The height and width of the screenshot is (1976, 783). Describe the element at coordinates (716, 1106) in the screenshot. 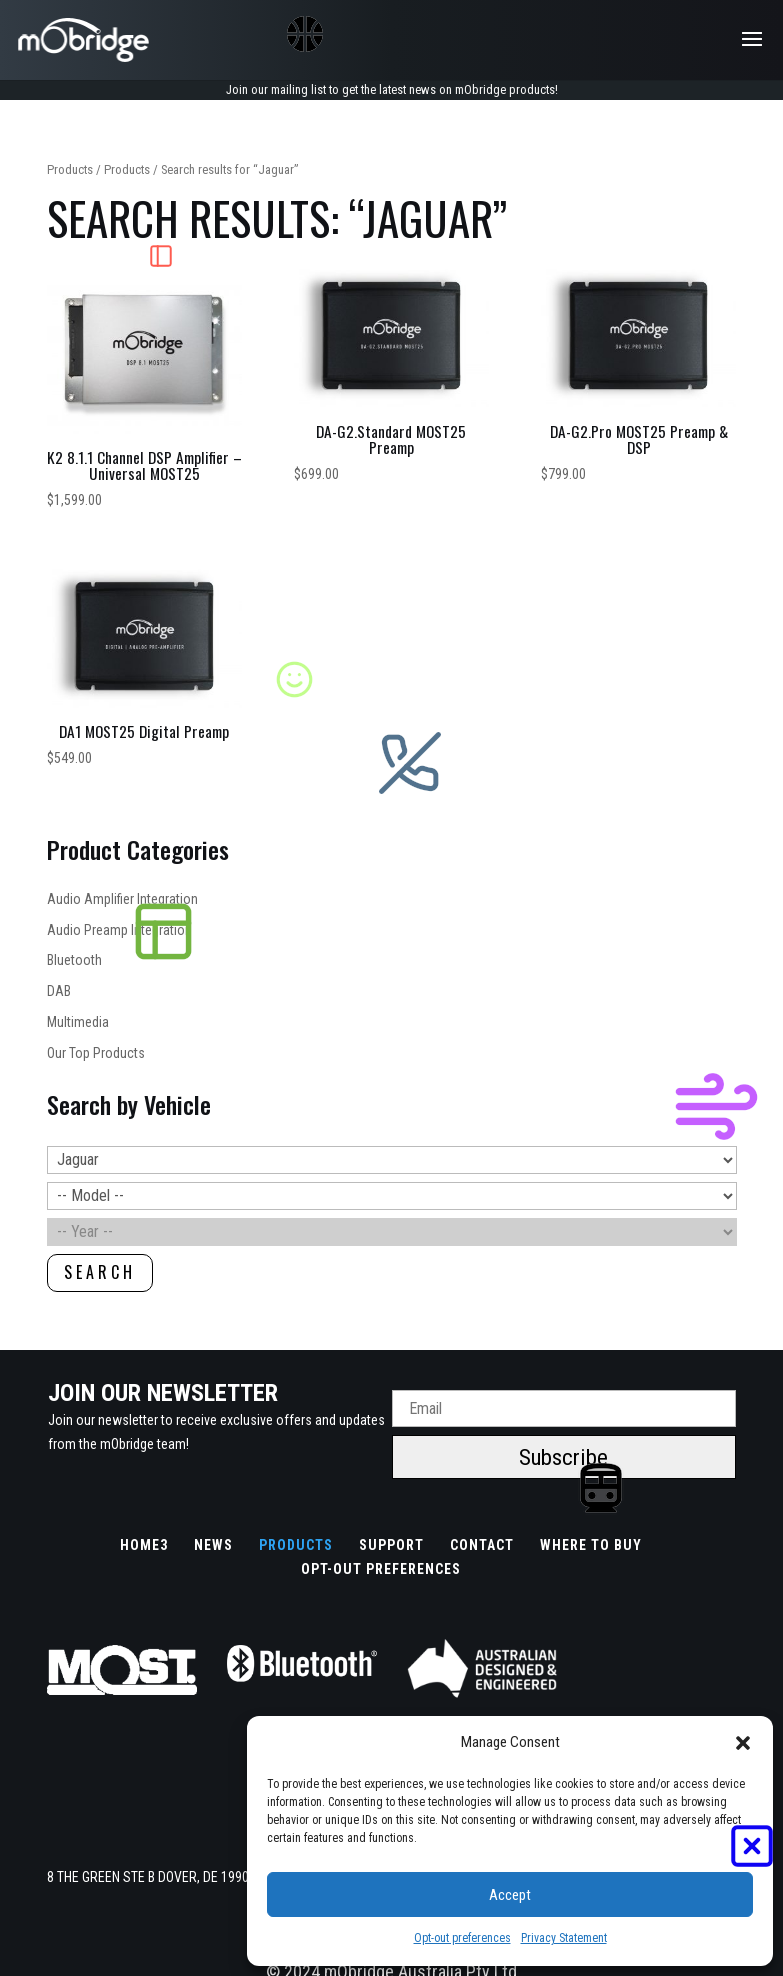

I see `indicates current wind conditions in weather display` at that location.